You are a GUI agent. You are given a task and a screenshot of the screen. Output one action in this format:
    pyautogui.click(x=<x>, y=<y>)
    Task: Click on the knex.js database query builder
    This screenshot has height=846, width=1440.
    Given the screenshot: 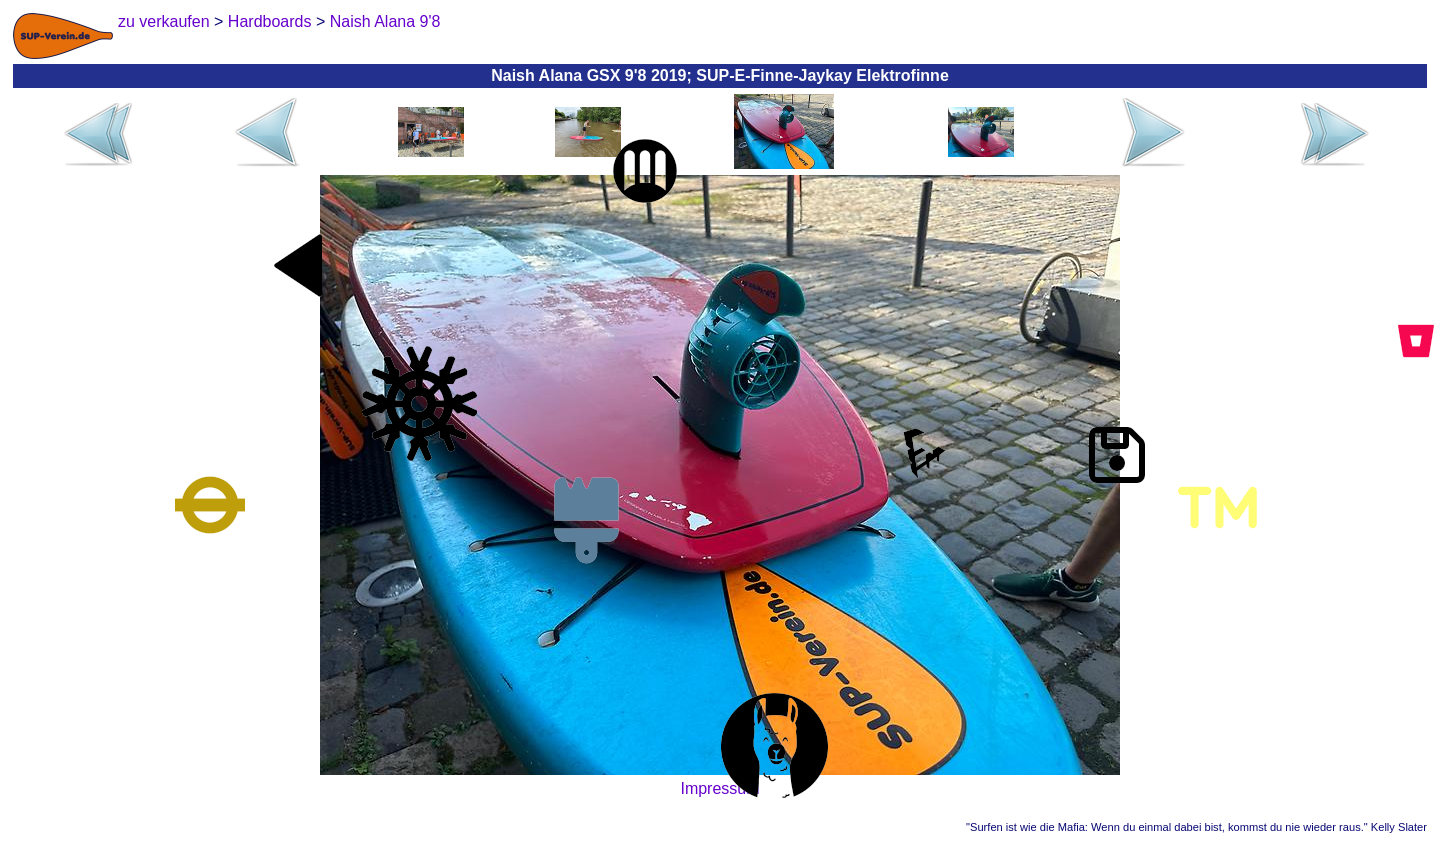 What is the action you would take?
    pyautogui.click(x=419, y=403)
    